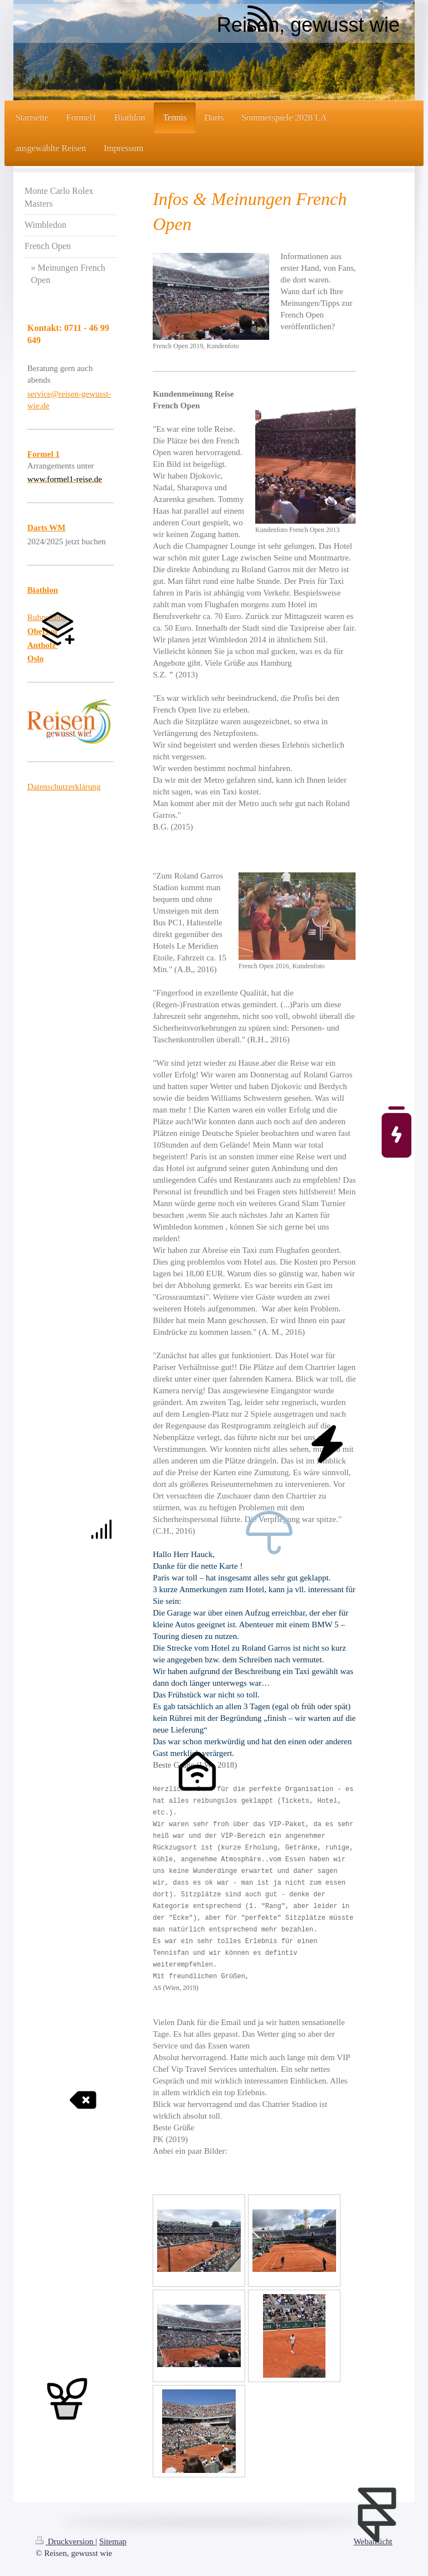 Image resolution: width=428 pixels, height=2576 pixels. Describe the element at coordinates (66, 2399) in the screenshot. I see `access plant care or gardening features` at that location.